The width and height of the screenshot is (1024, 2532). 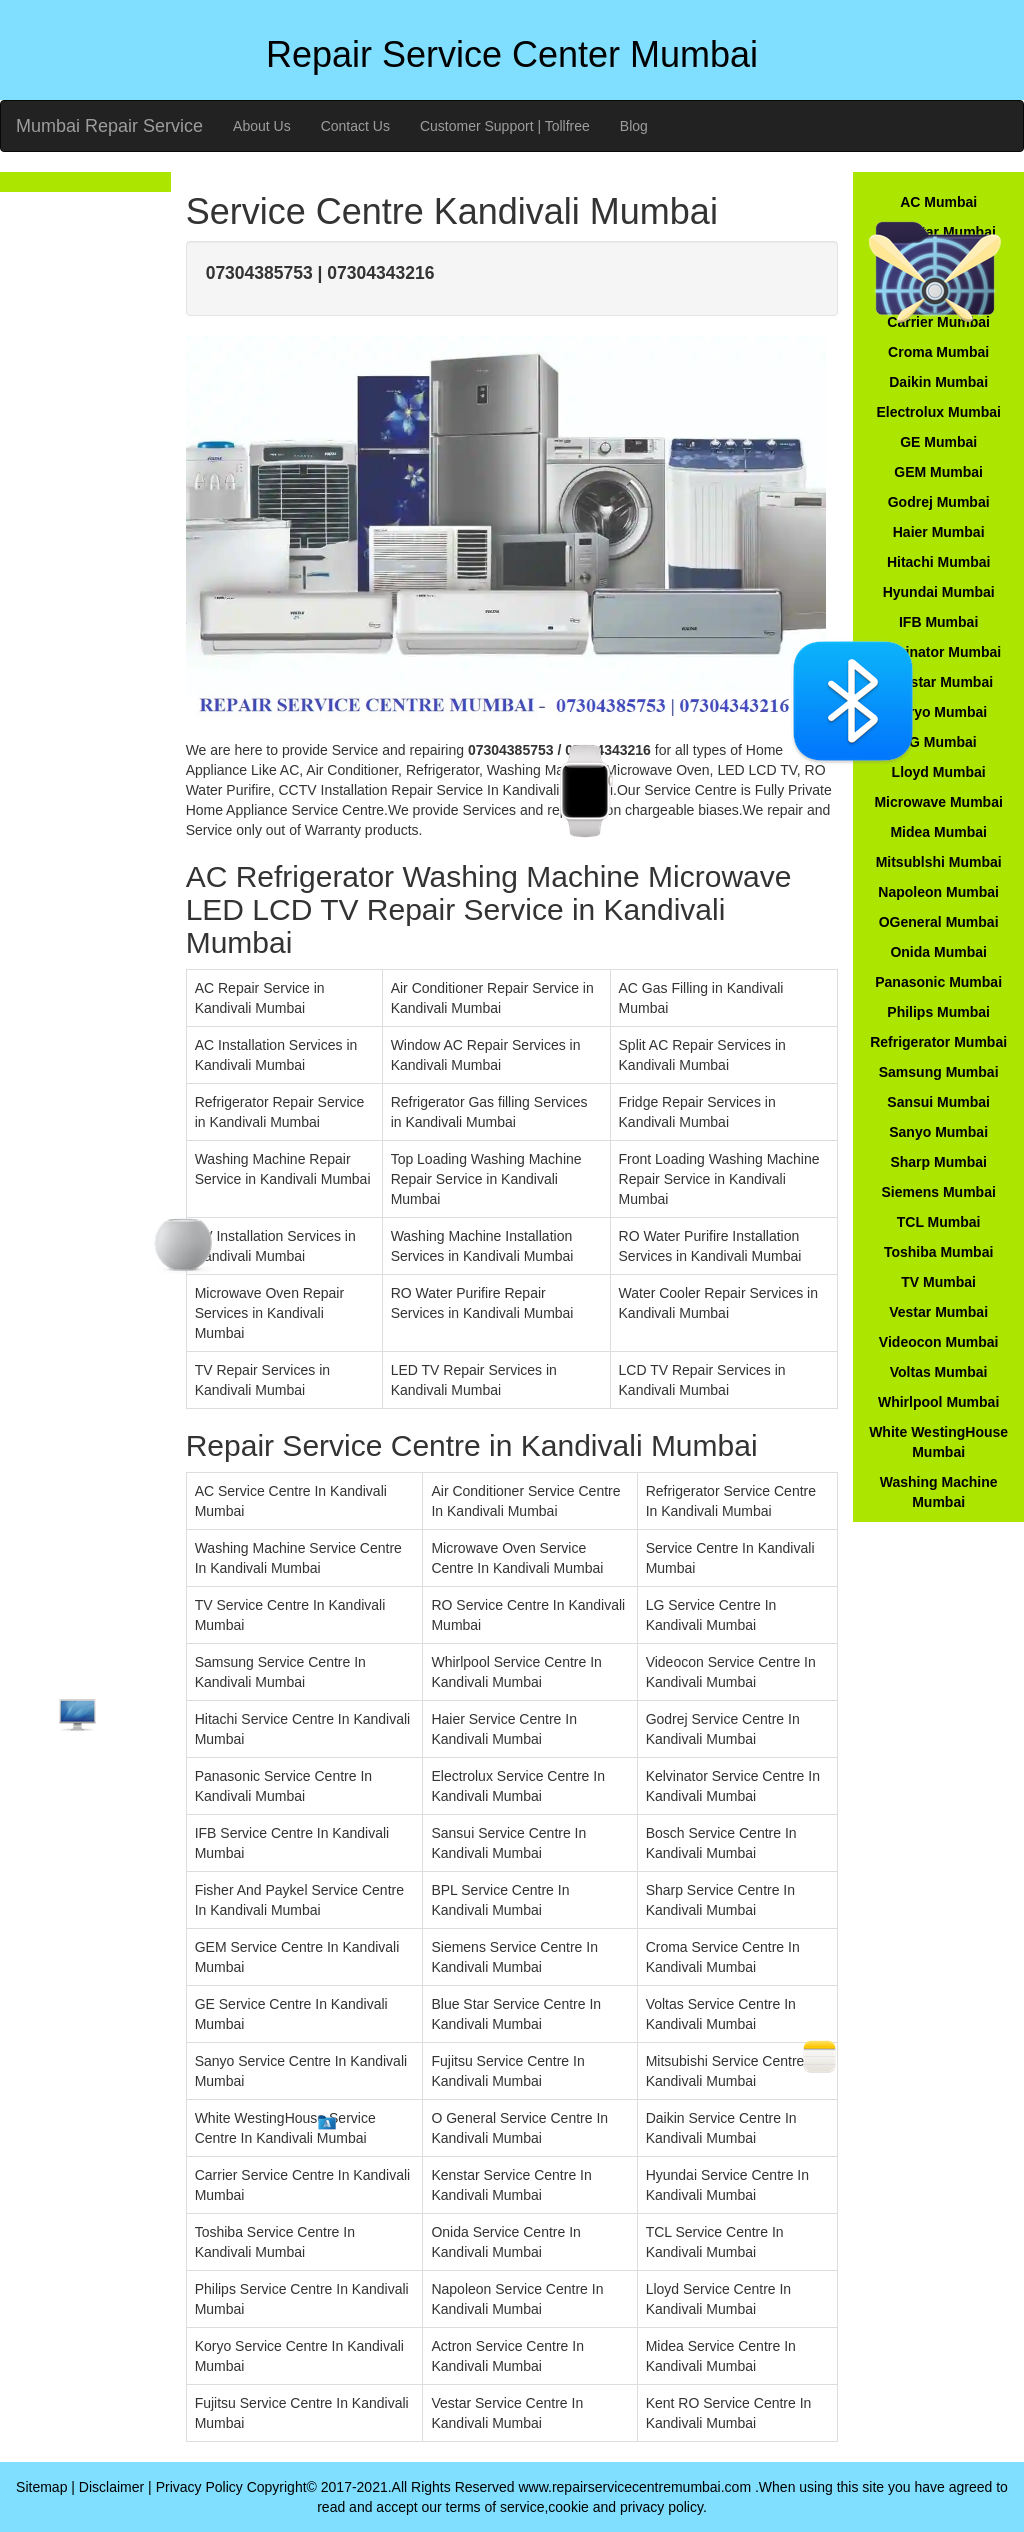 I want to click on manage your paired Apple Watch, so click(x=585, y=791).